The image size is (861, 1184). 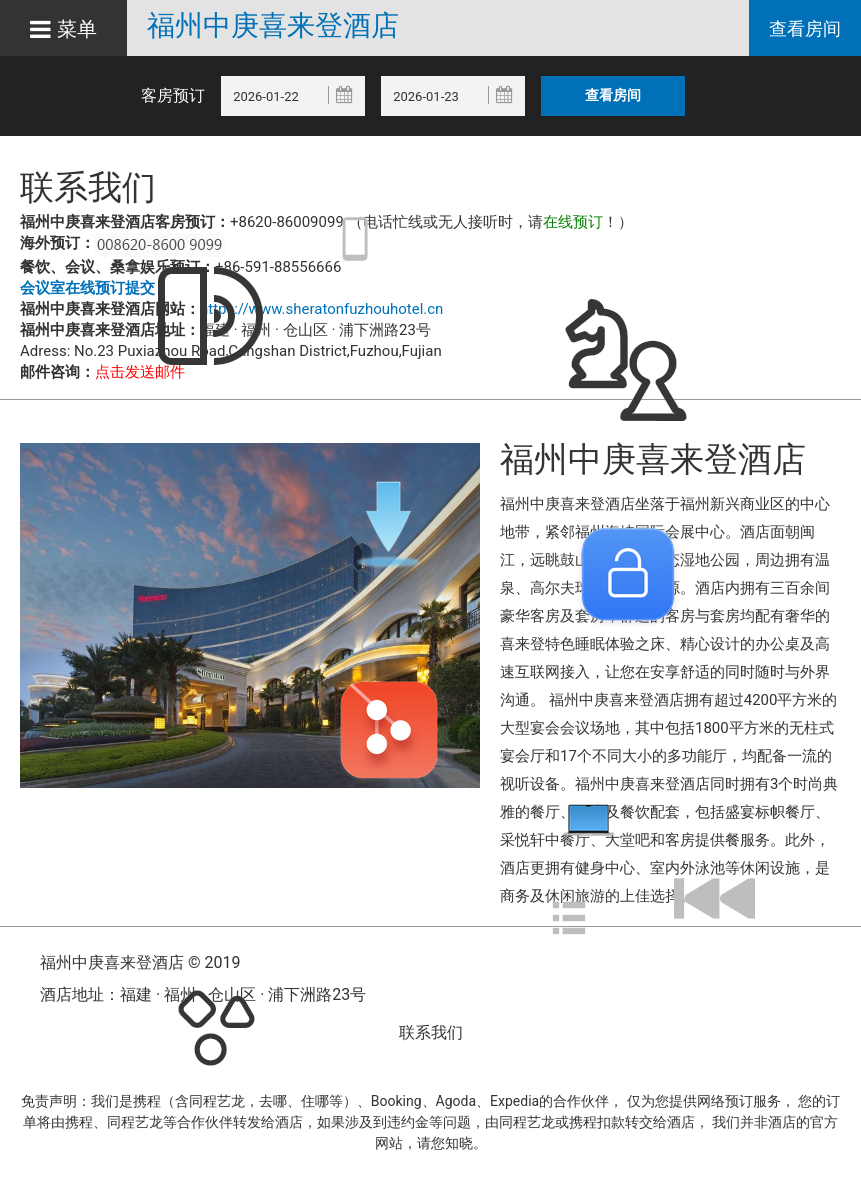 I want to click on open screensaver and lock screen settings, so click(x=628, y=576).